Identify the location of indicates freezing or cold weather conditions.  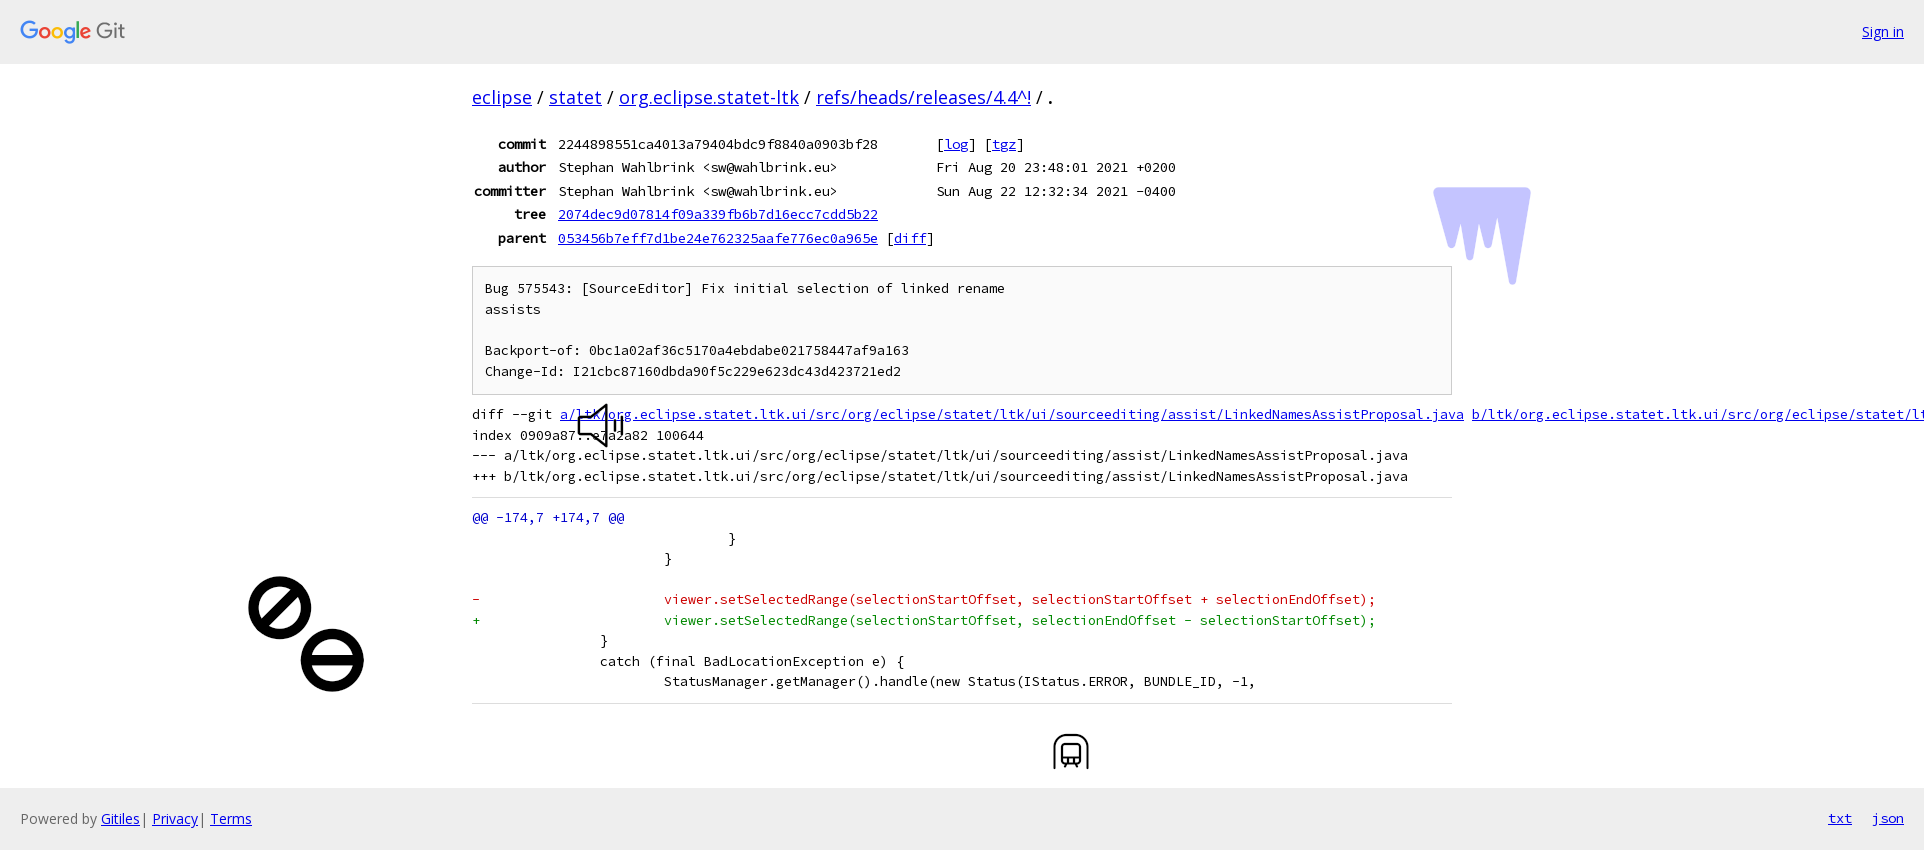
(1482, 236).